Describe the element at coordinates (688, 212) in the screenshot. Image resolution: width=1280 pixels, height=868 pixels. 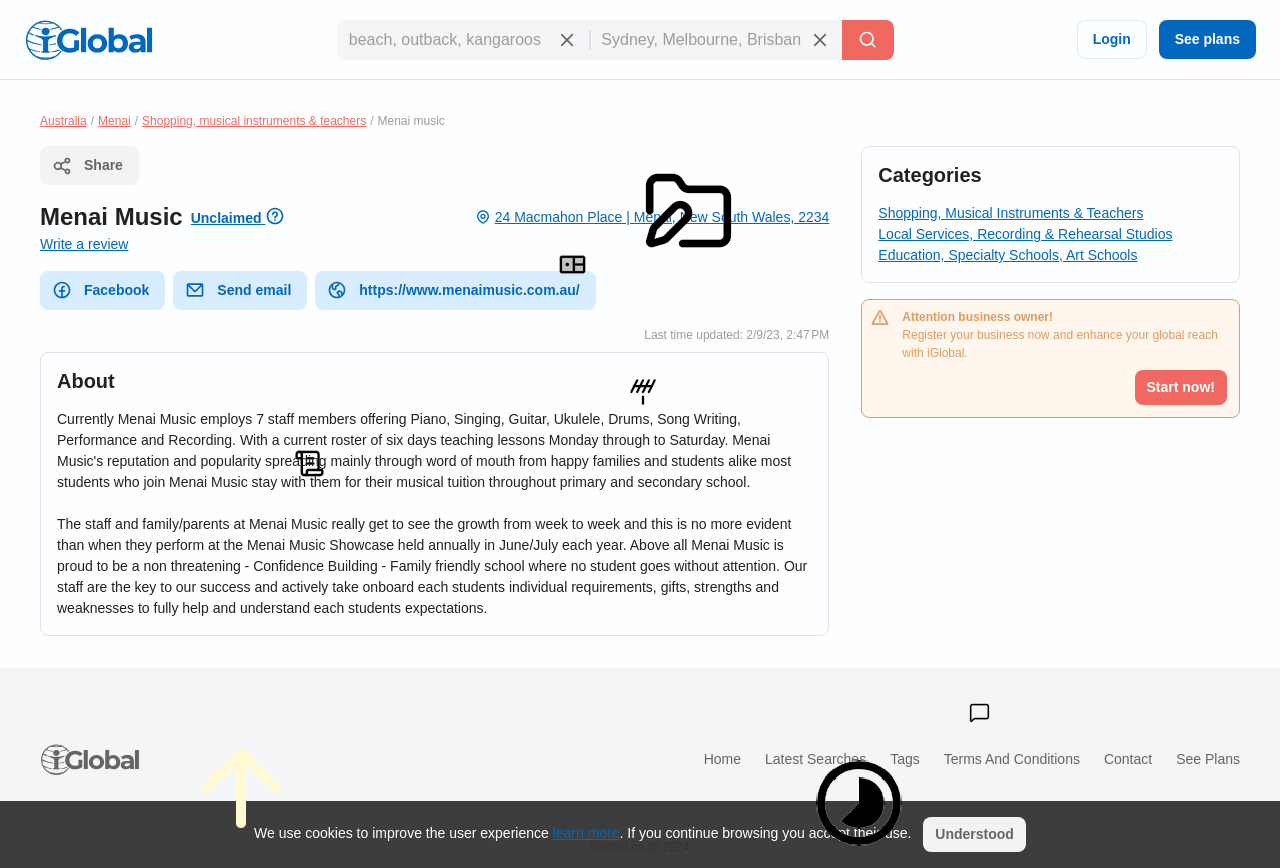
I see `rename or edit a folder` at that location.